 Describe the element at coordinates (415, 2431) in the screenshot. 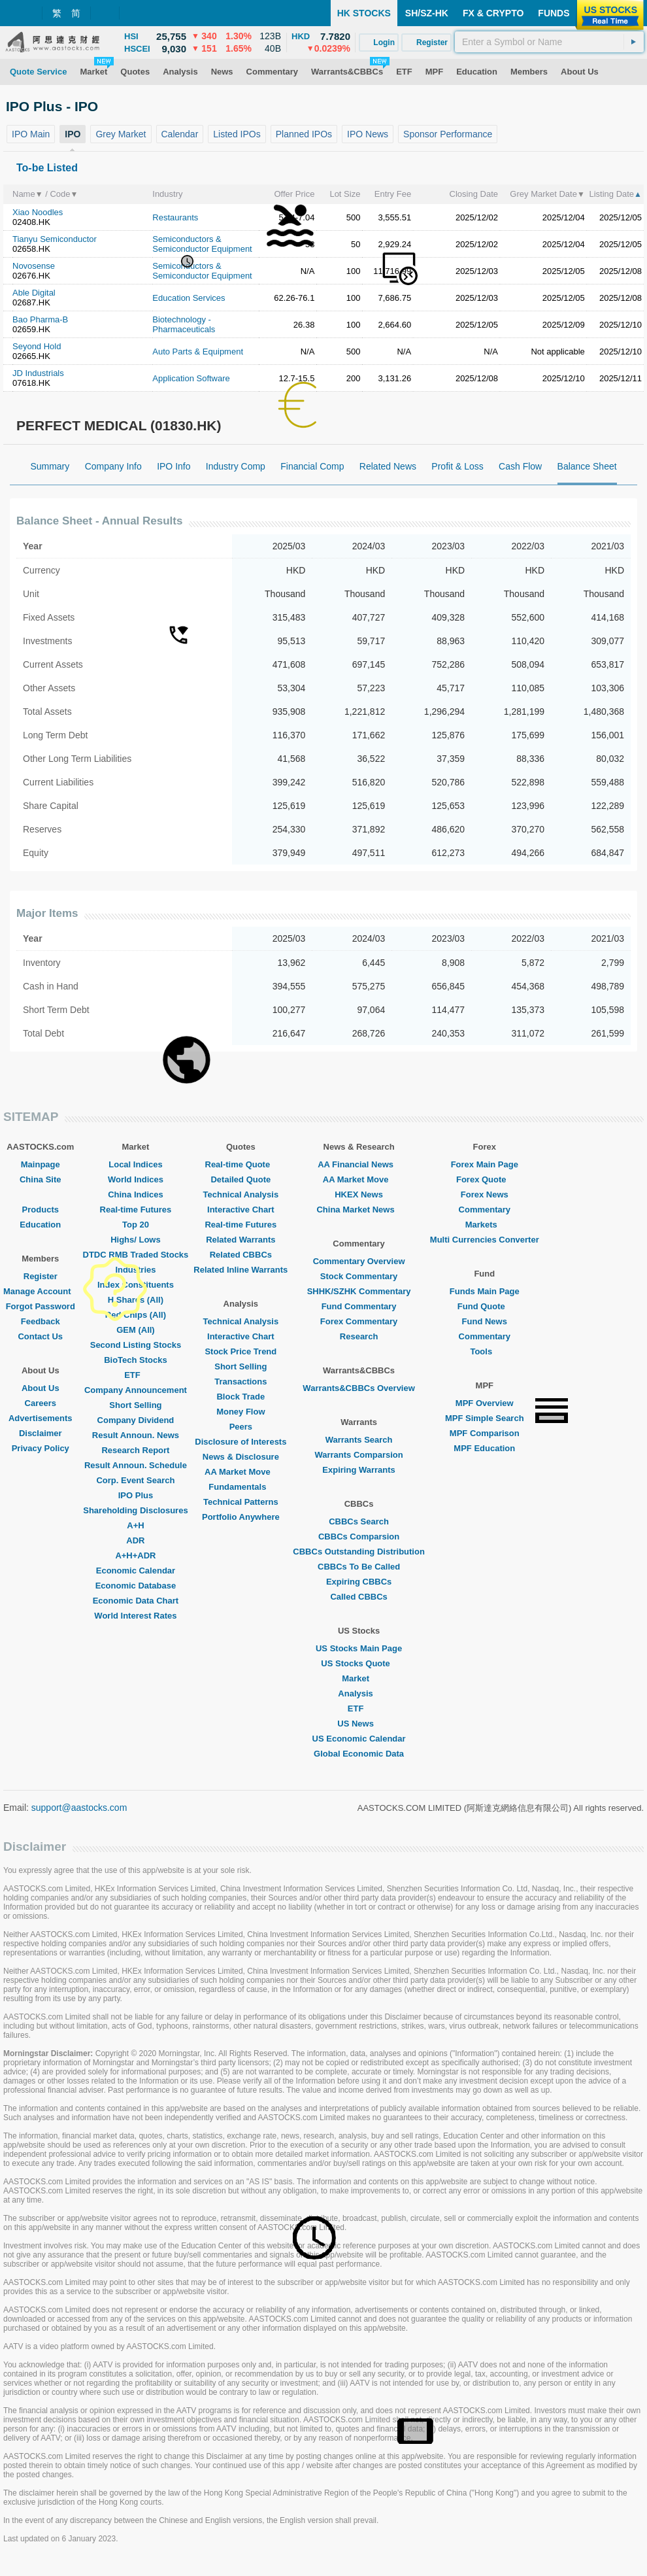

I see `switch to tablet view or layout` at that location.